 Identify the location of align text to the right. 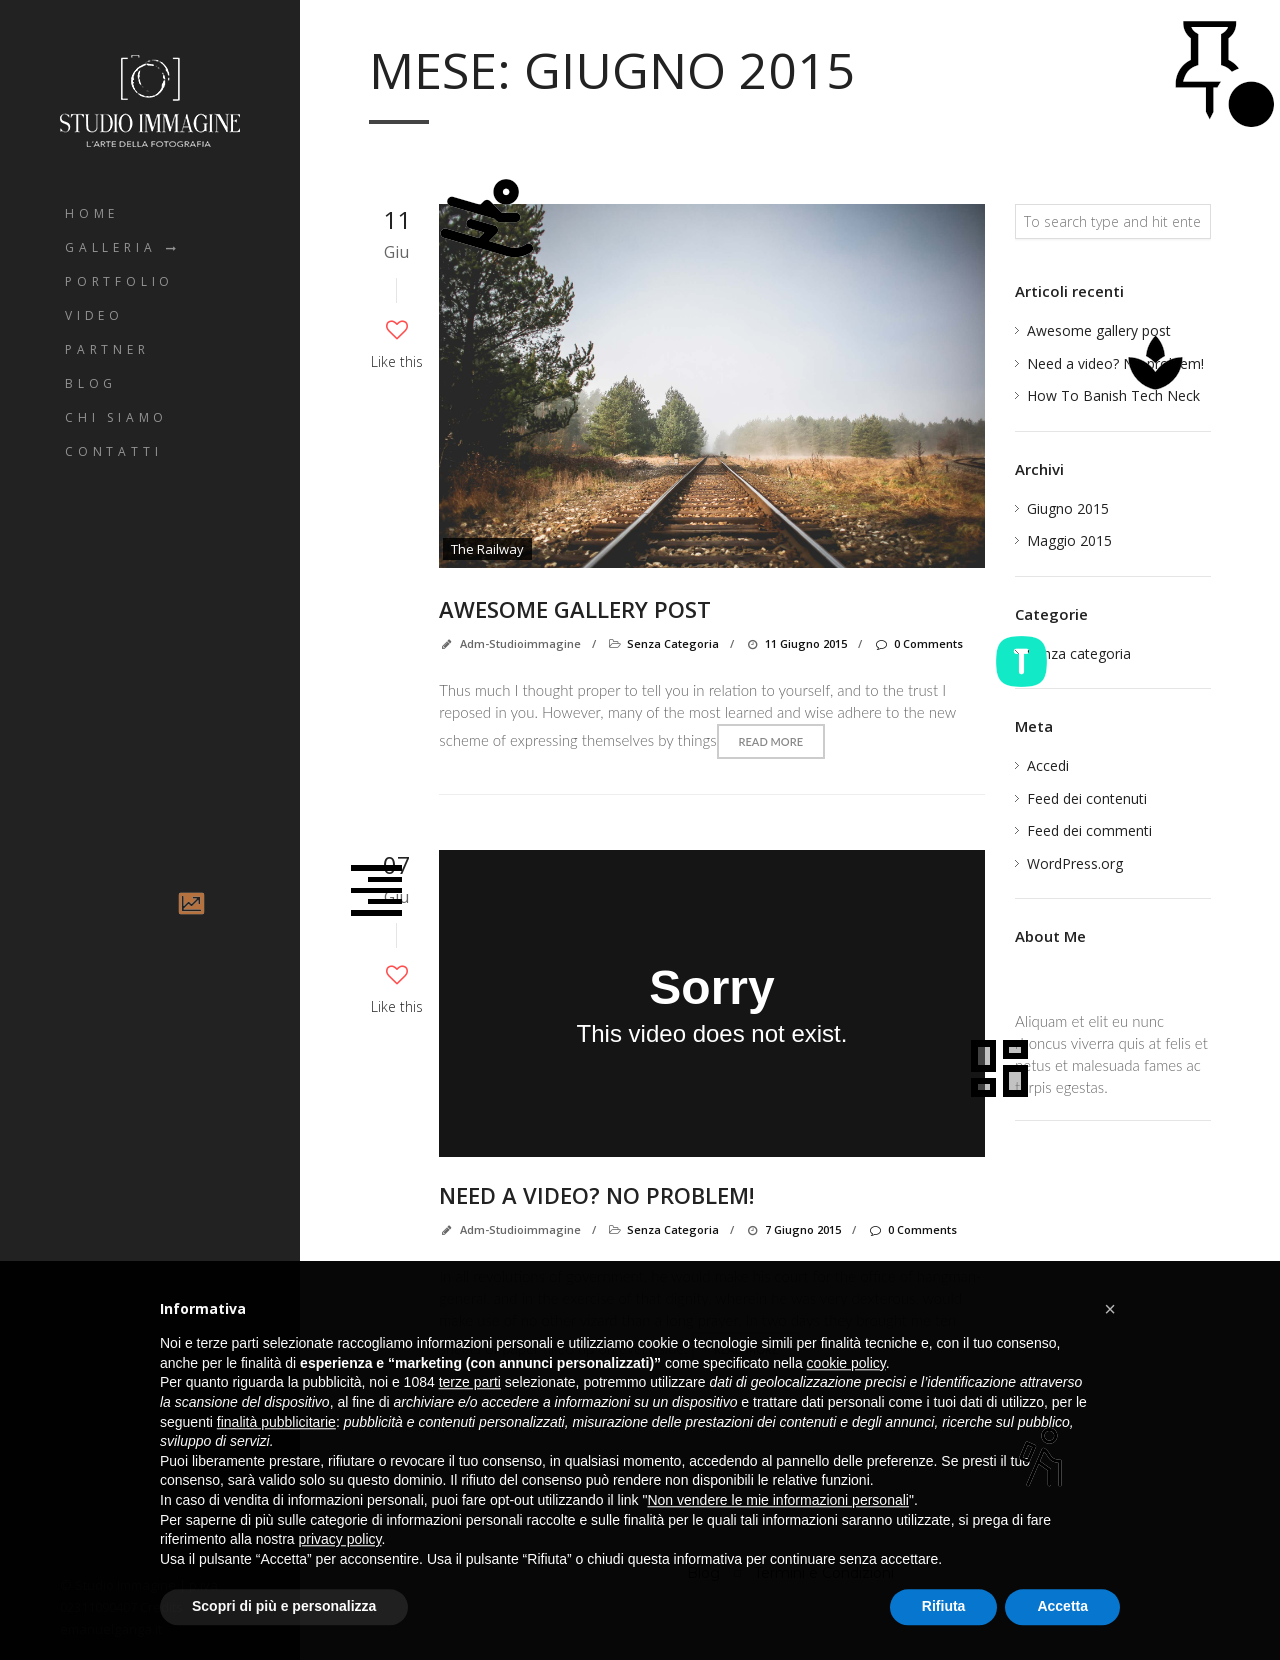
(376, 890).